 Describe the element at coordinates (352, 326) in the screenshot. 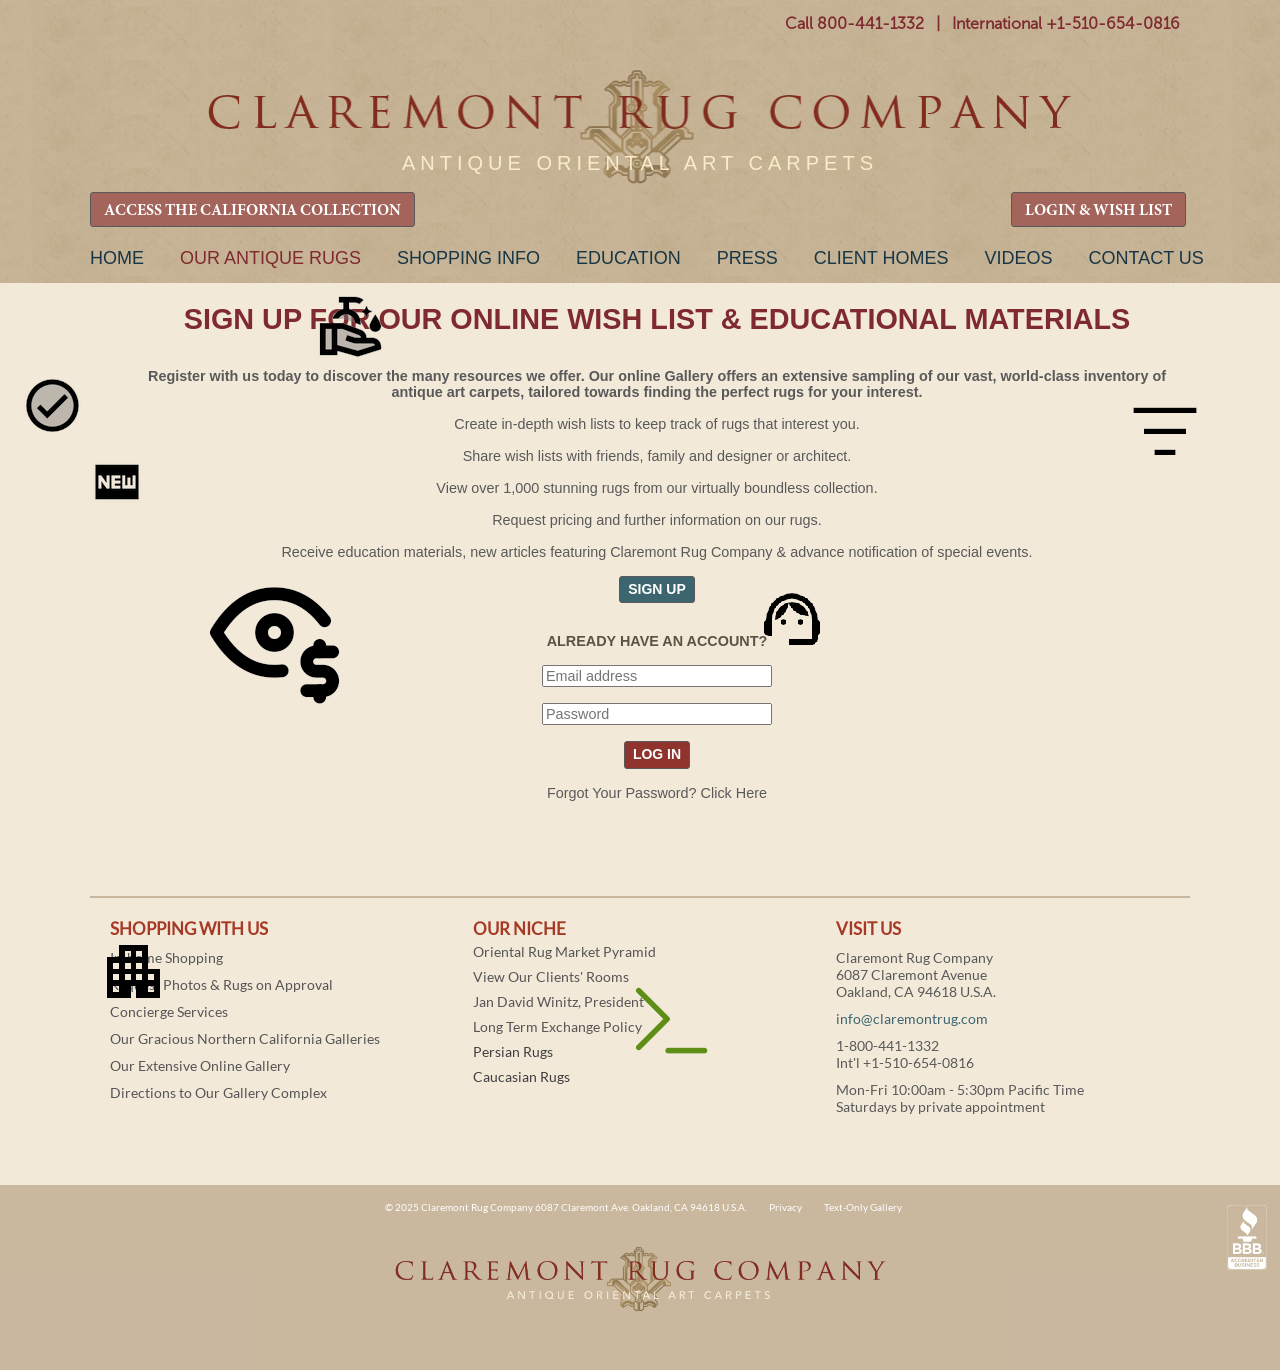

I see `hand washing or hygiene reminder` at that location.